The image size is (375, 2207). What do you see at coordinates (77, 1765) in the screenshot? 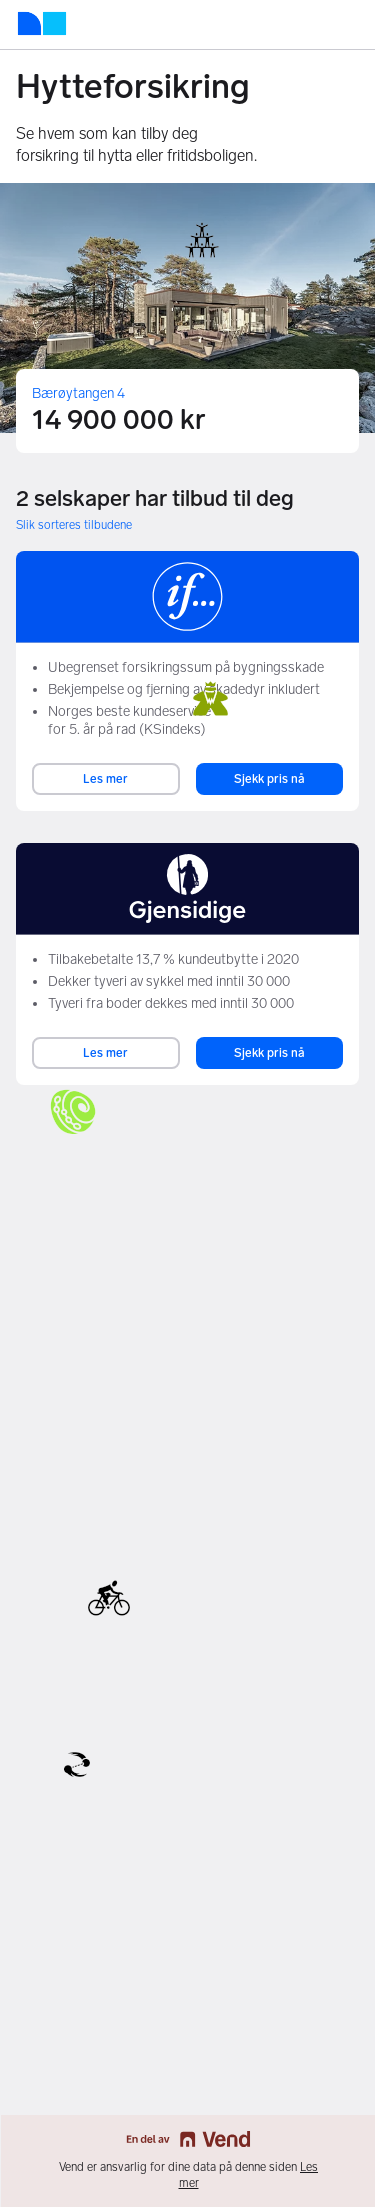
I see `select bolas as your weapon or tool` at bounding box center [77, 1765].